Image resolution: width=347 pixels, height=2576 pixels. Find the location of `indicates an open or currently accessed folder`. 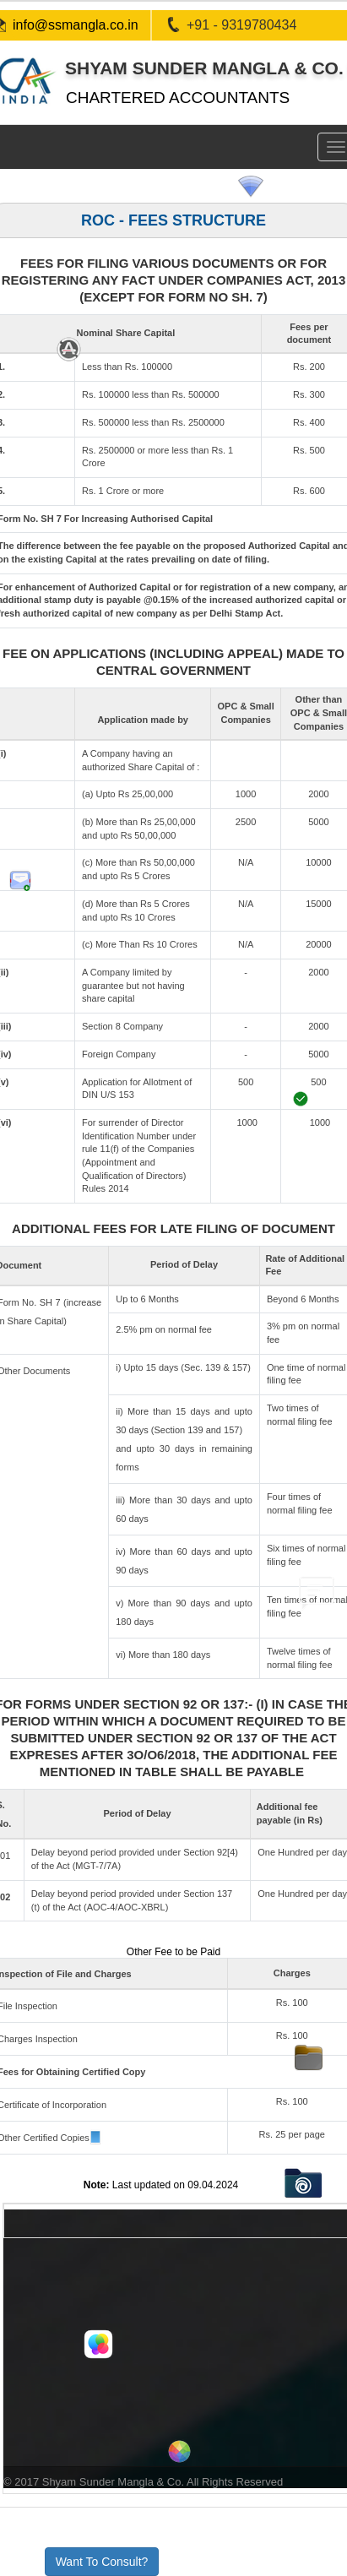

indicates an open or currently accessed folder is located at coordinates (308, 2057).